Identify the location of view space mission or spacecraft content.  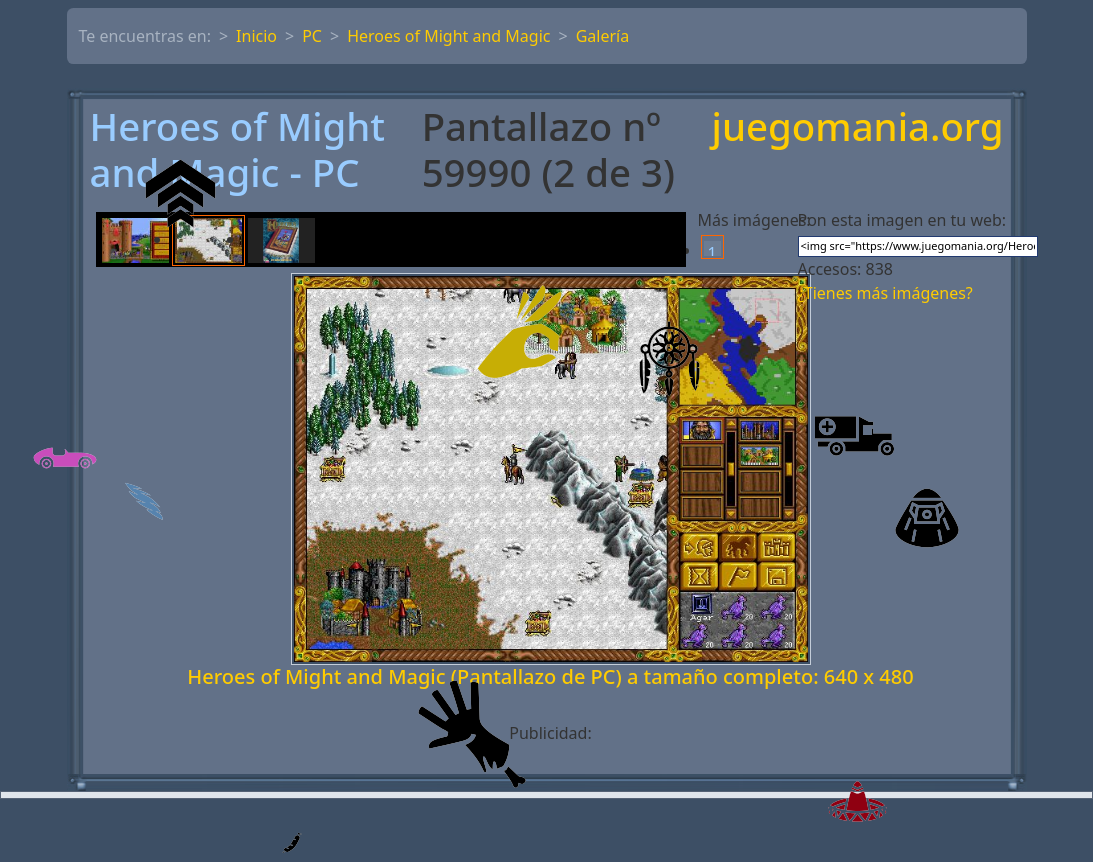
(927, 518).